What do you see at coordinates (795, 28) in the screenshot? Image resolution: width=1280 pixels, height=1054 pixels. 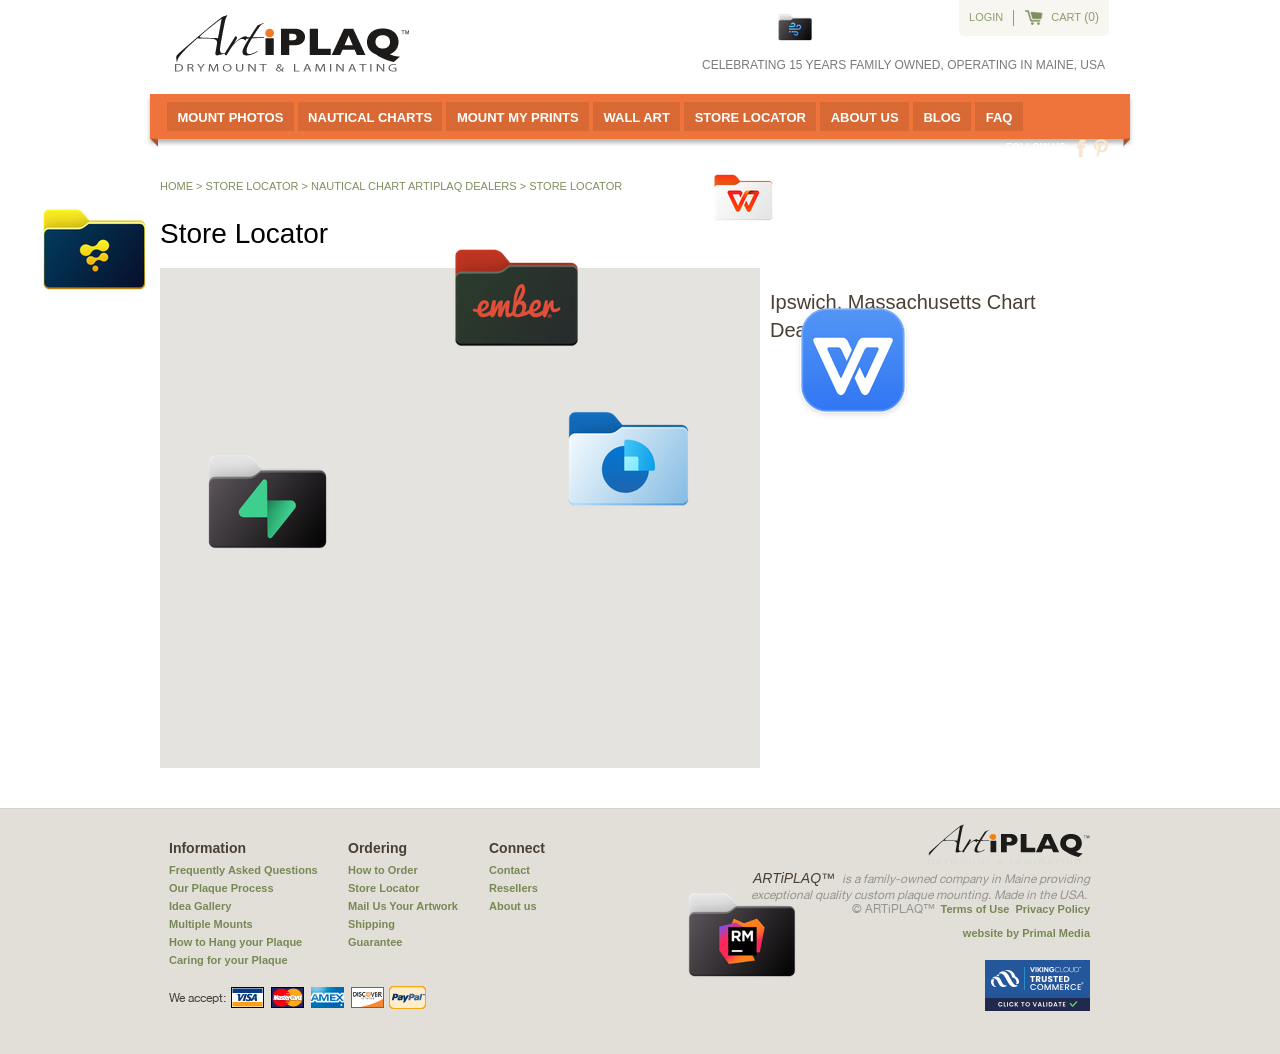 I see `open windicss project folder` at bounding box center [795, 28].